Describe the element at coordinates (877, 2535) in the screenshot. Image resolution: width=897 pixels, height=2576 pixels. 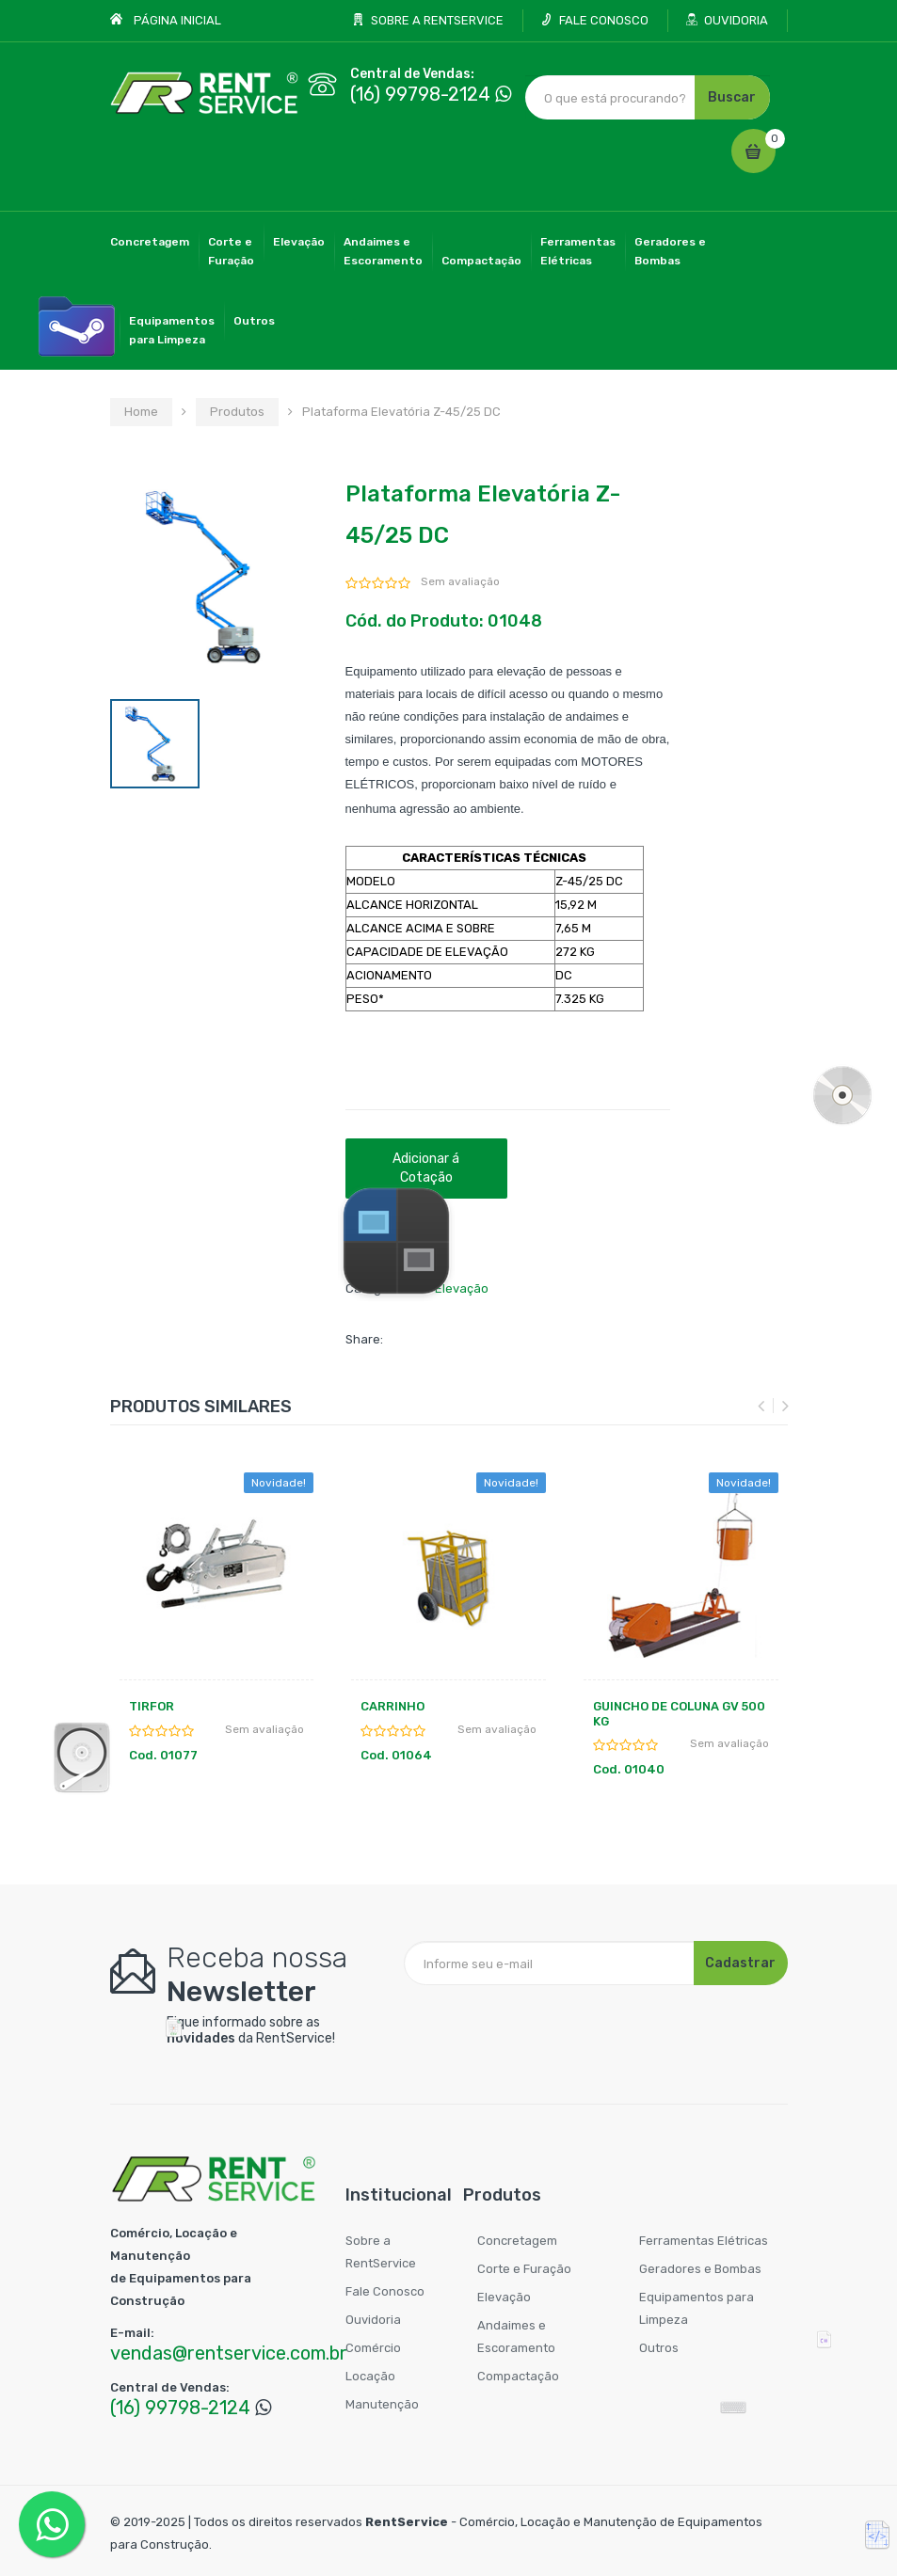
I see `an html template file` at that location.